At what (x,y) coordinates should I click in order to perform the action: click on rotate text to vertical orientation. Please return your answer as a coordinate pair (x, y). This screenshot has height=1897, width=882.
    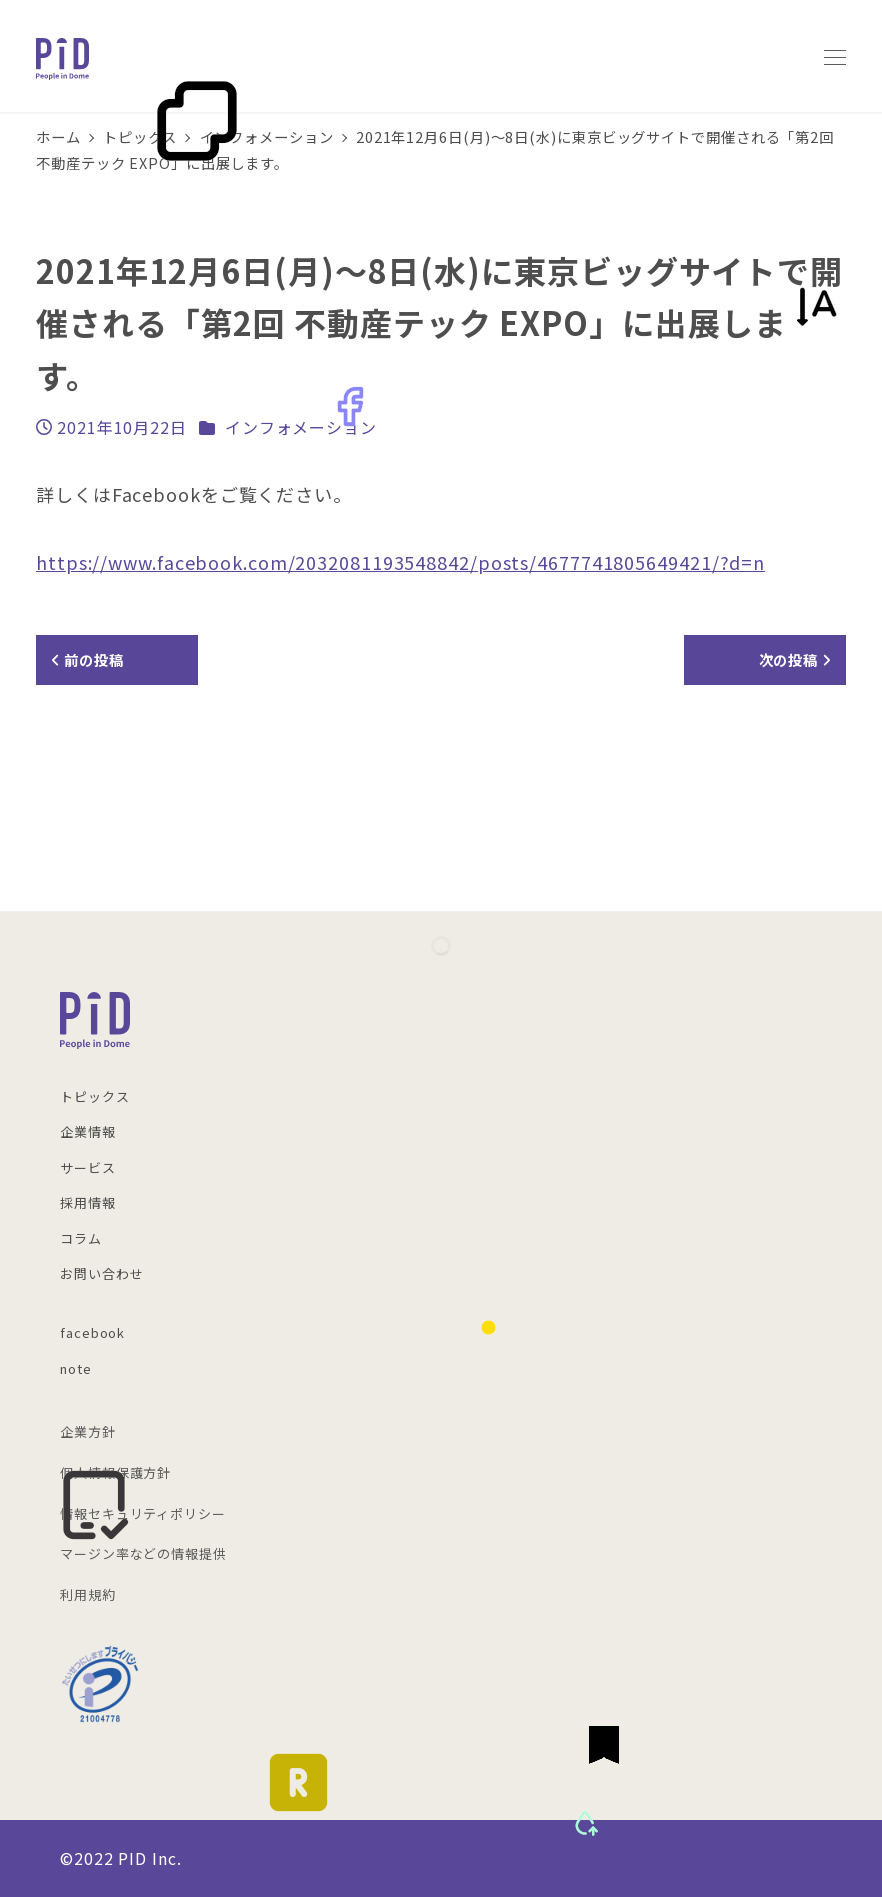
    Looking at the image, I should click on (817, 307).